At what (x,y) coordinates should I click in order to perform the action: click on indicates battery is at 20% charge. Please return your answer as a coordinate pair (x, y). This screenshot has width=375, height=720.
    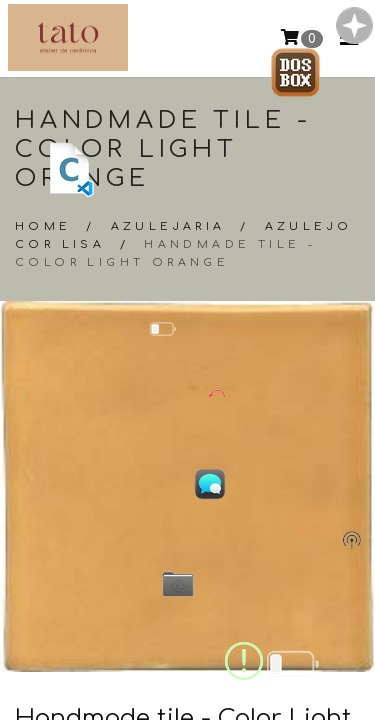
    Looking at the image, I should click on (293, 664).